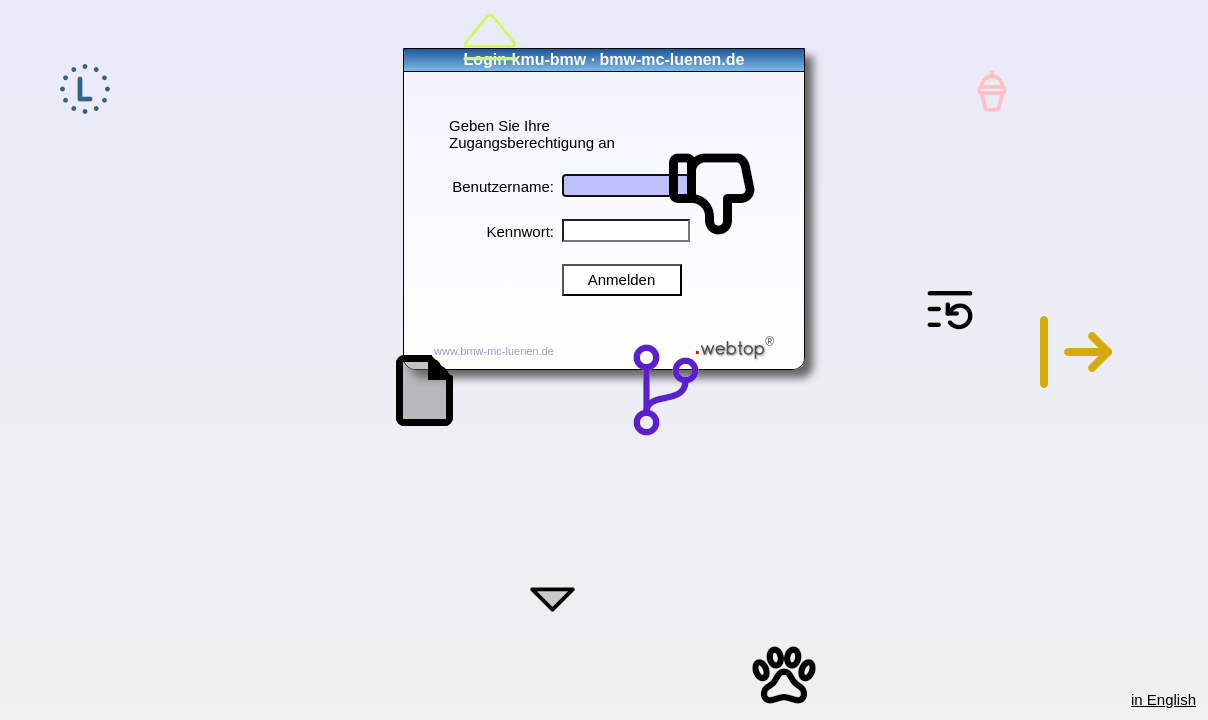 Image resolution: width=1208 pixels, height=720 pixels. Describe the element at coordinates (666, 390) in the screenshot. I see `view repository branches` at that location.